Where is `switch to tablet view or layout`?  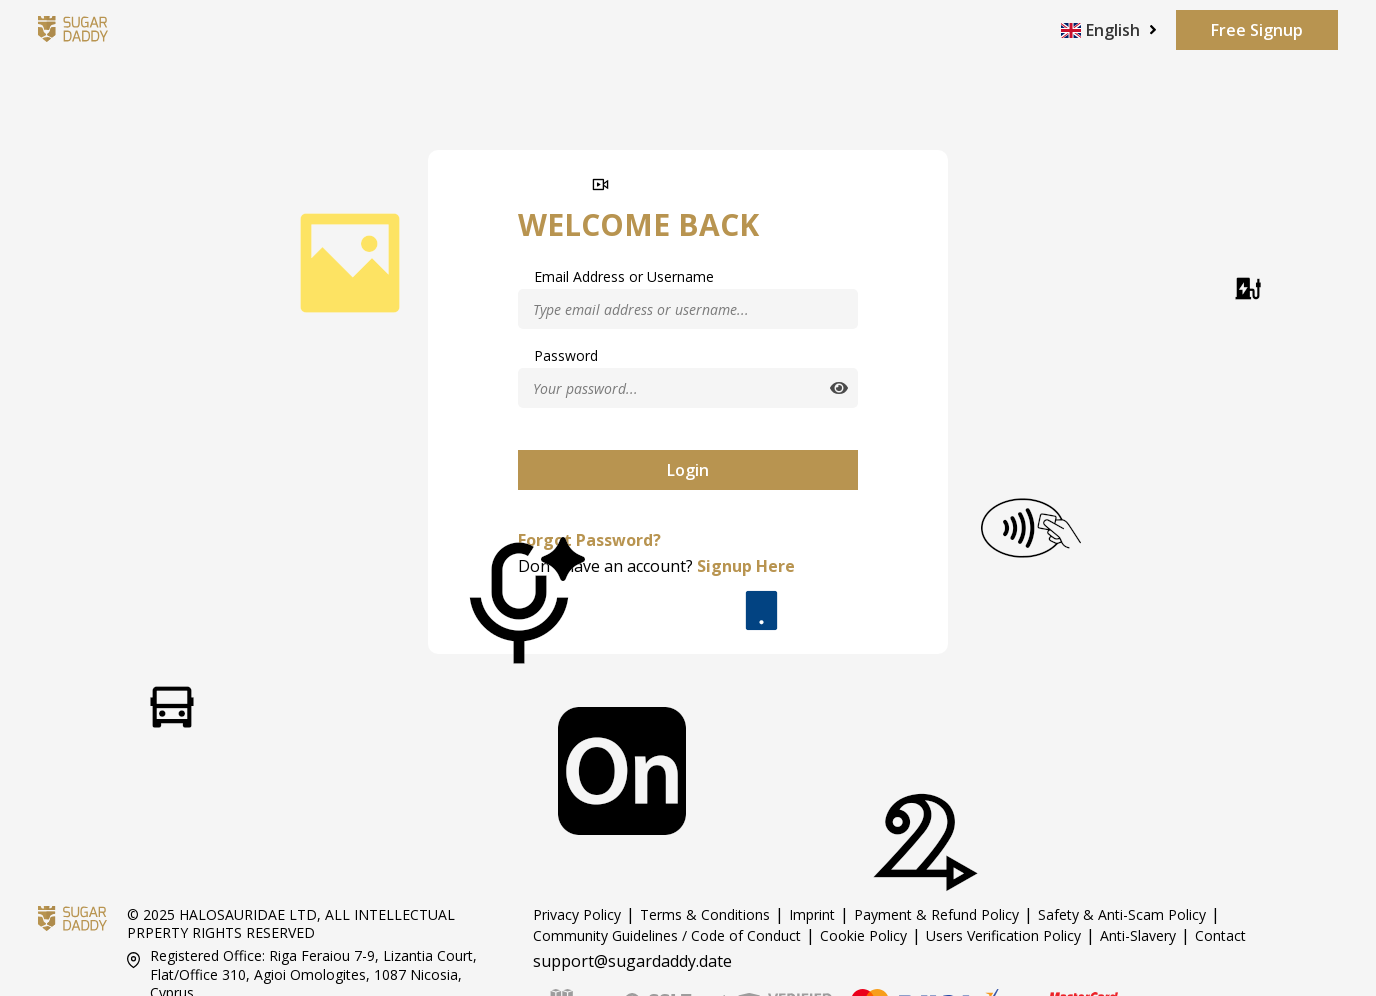 switch to tablet view or layout is located at coordinates (761, 610).